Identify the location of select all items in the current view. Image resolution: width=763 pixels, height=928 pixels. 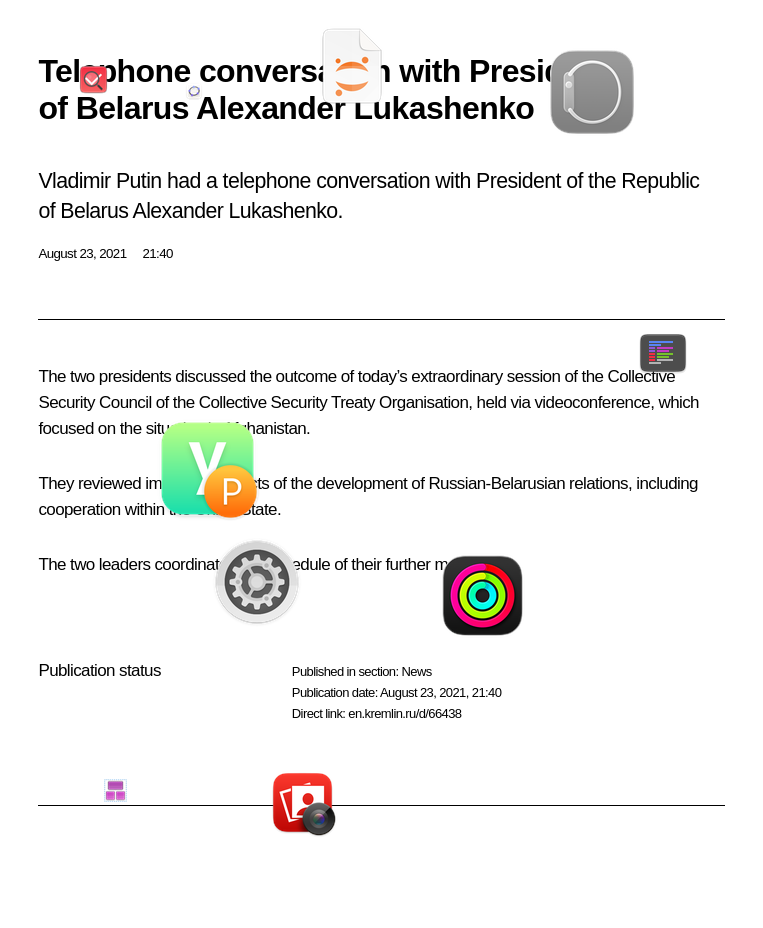
(115, 790).